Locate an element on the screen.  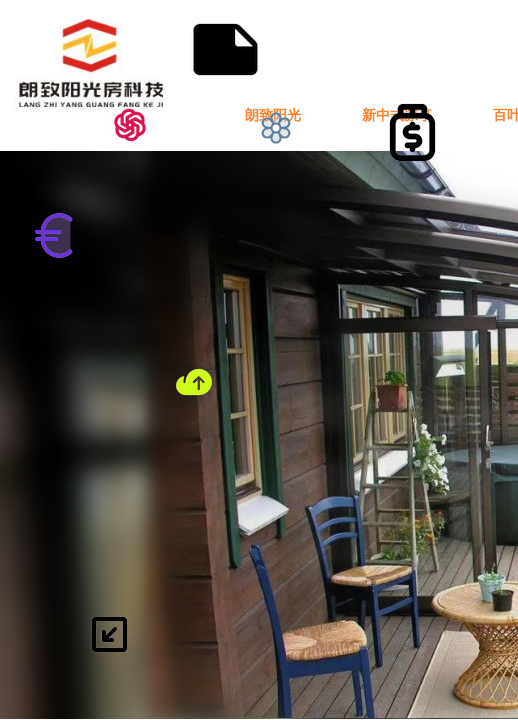
navigate to bottom-left corner is located at coordinates (109, 634).